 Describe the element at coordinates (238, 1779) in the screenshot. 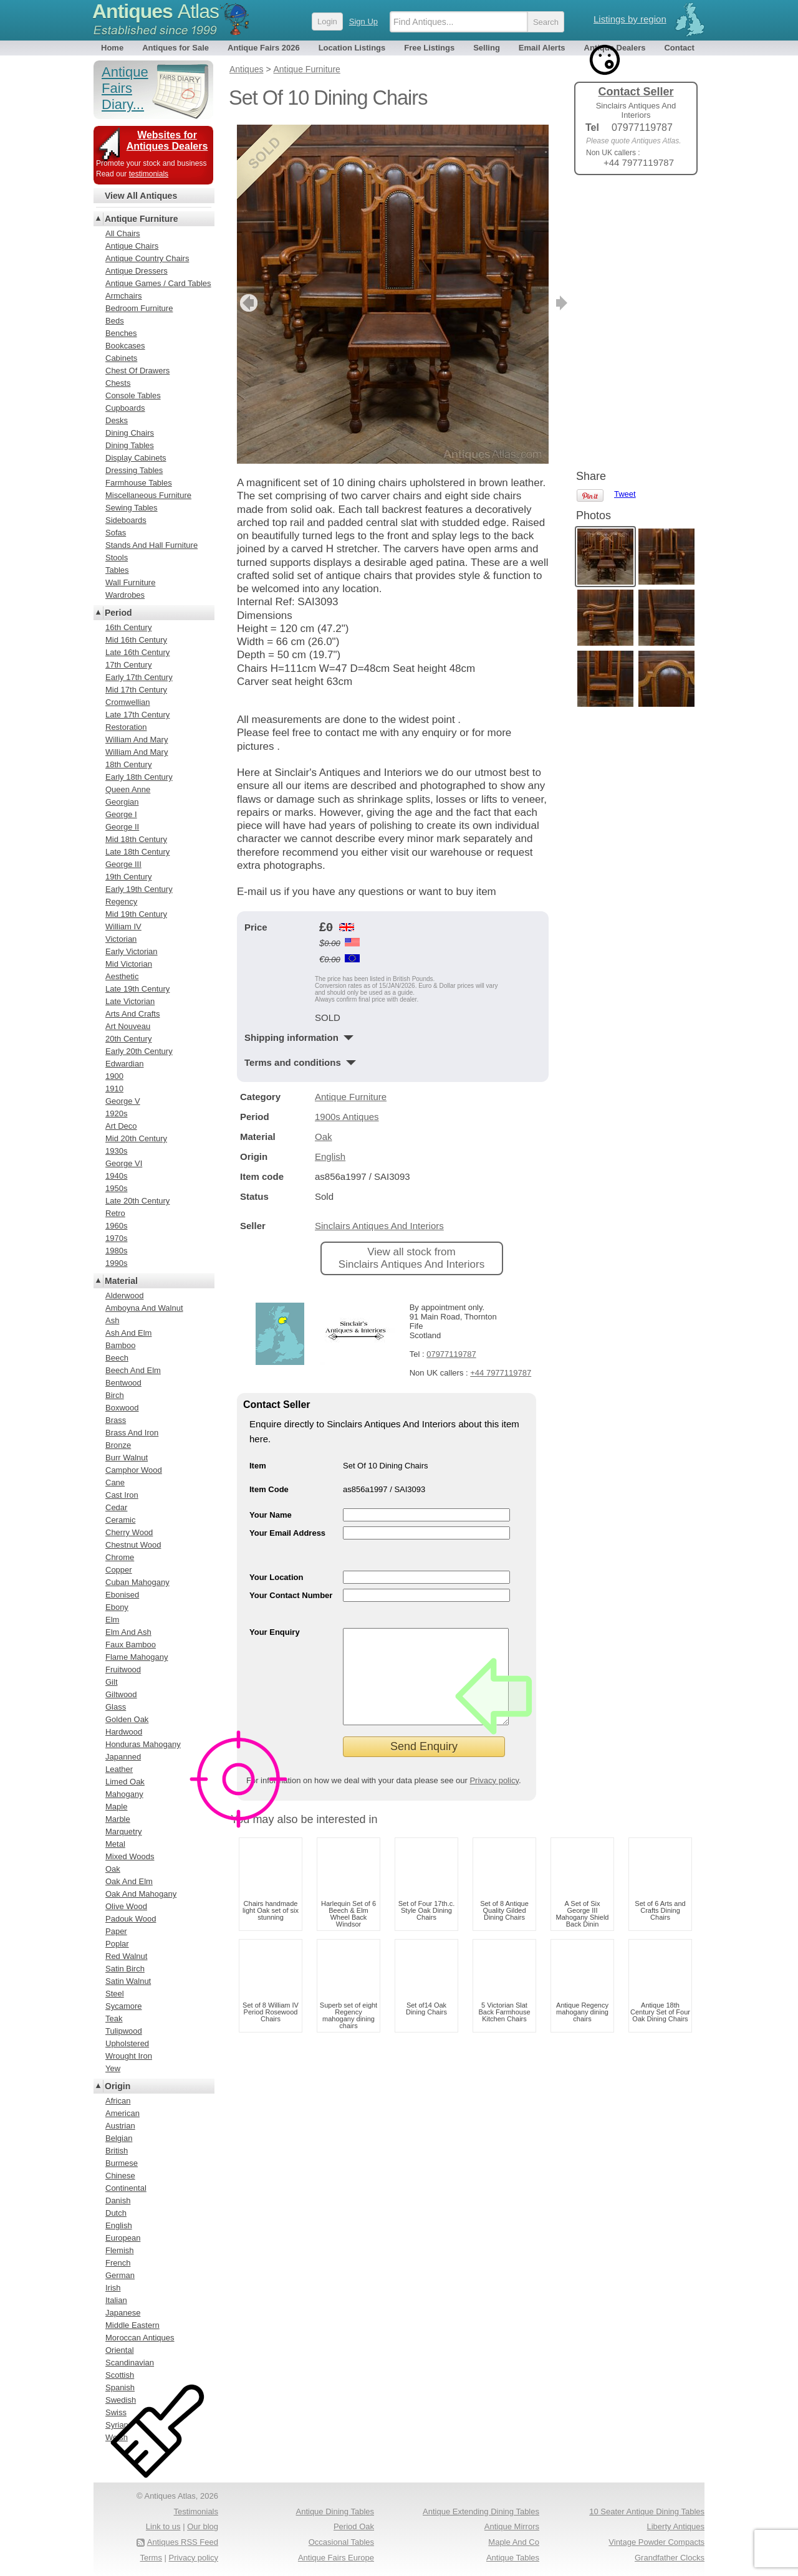

I see `center or focus on current location` at that location.